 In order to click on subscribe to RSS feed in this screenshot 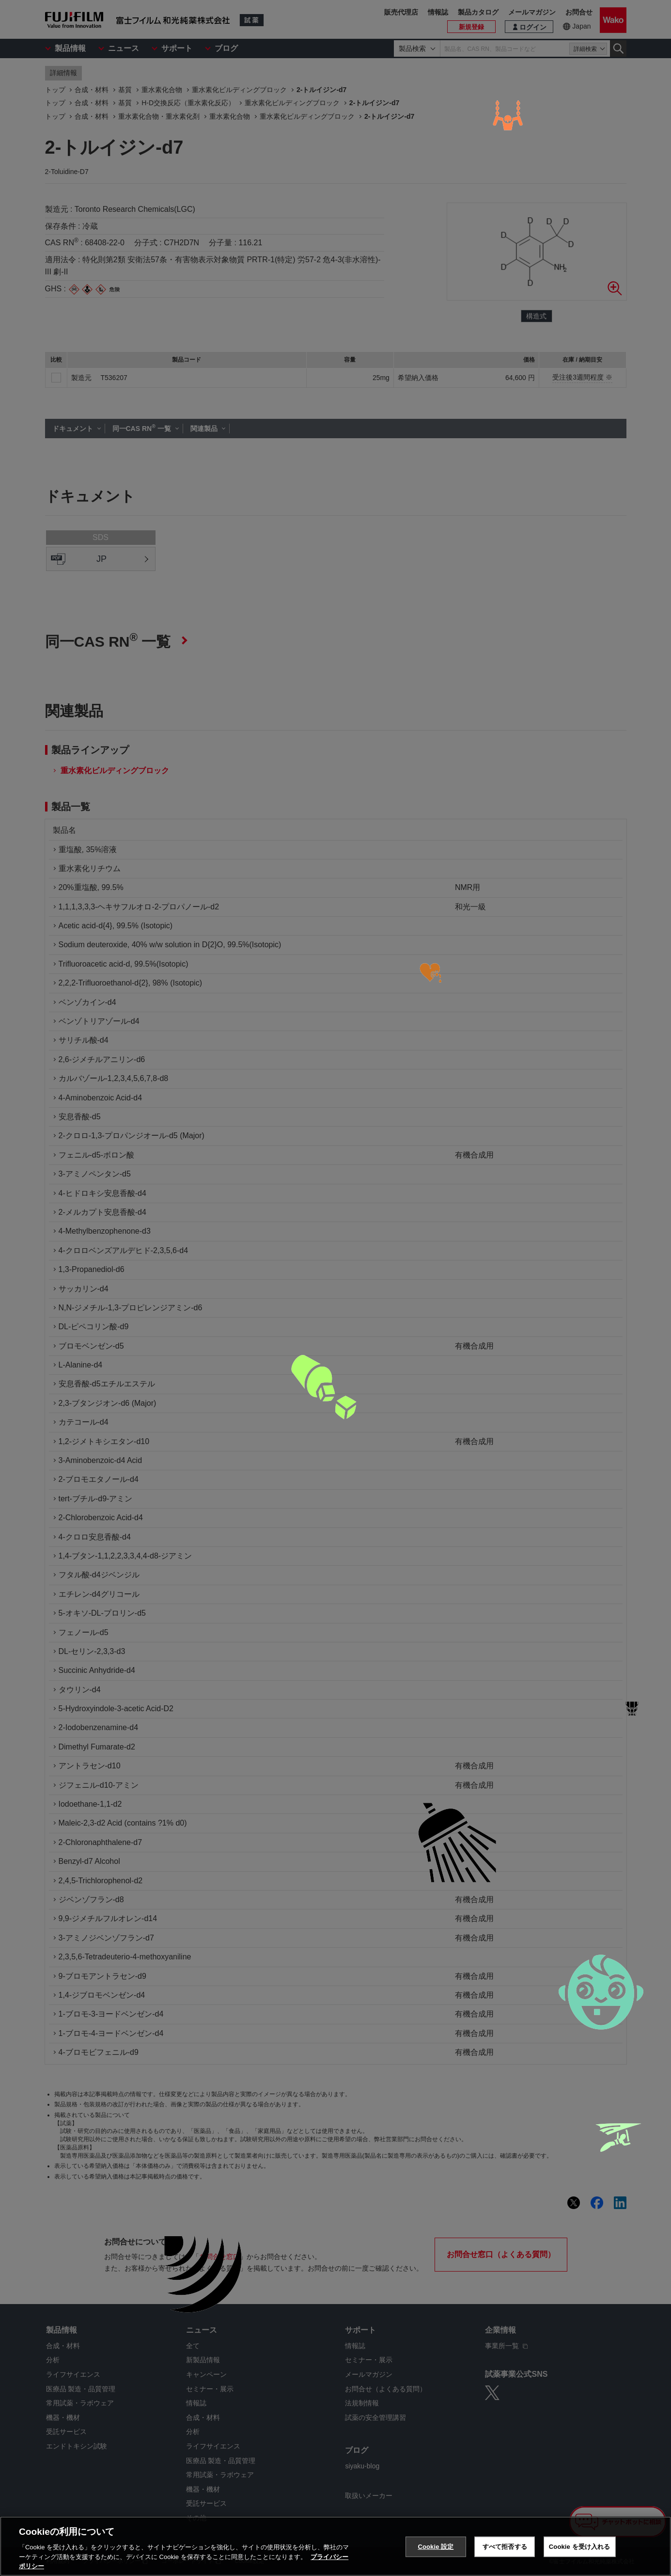, I will do `click(203, 2275)`.